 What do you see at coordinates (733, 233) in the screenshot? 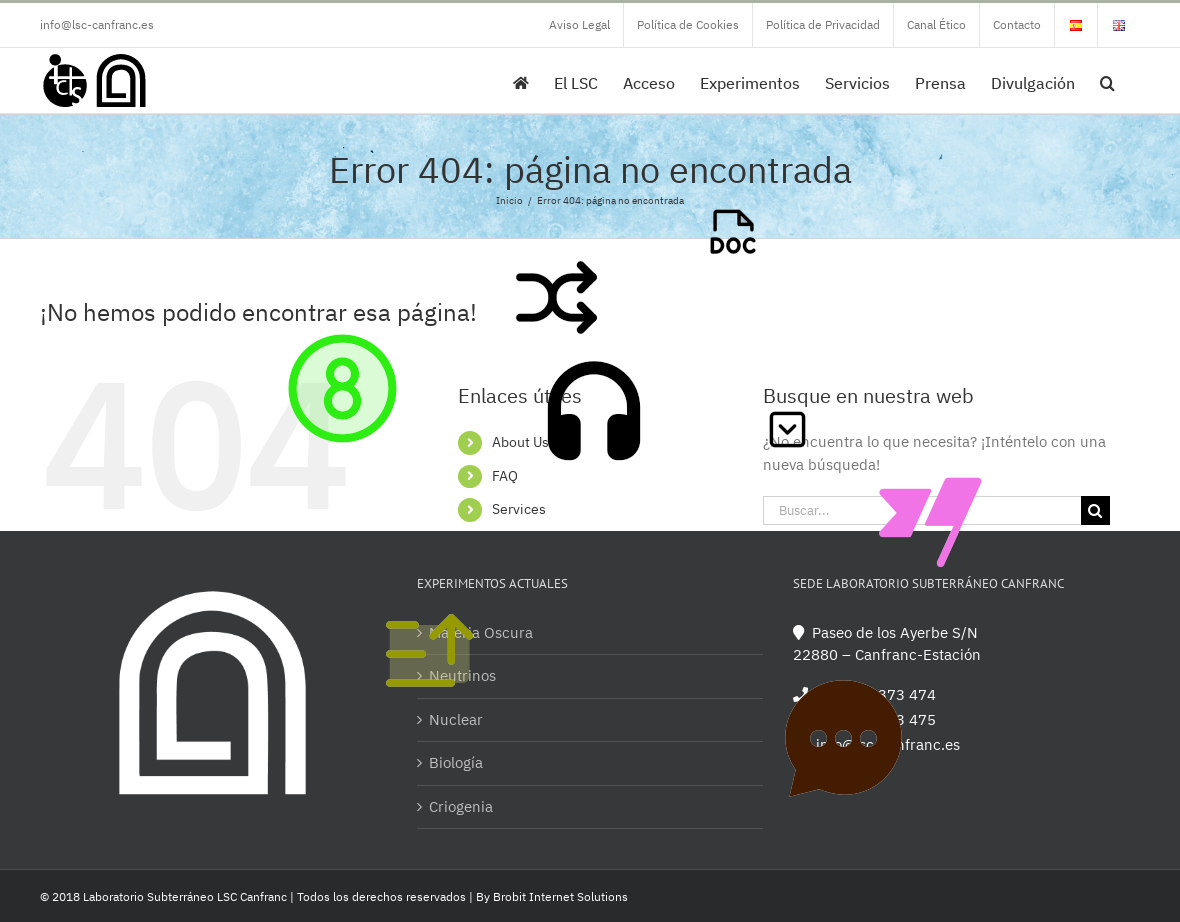
I see `open a document file` at bounding box center [733, 233].